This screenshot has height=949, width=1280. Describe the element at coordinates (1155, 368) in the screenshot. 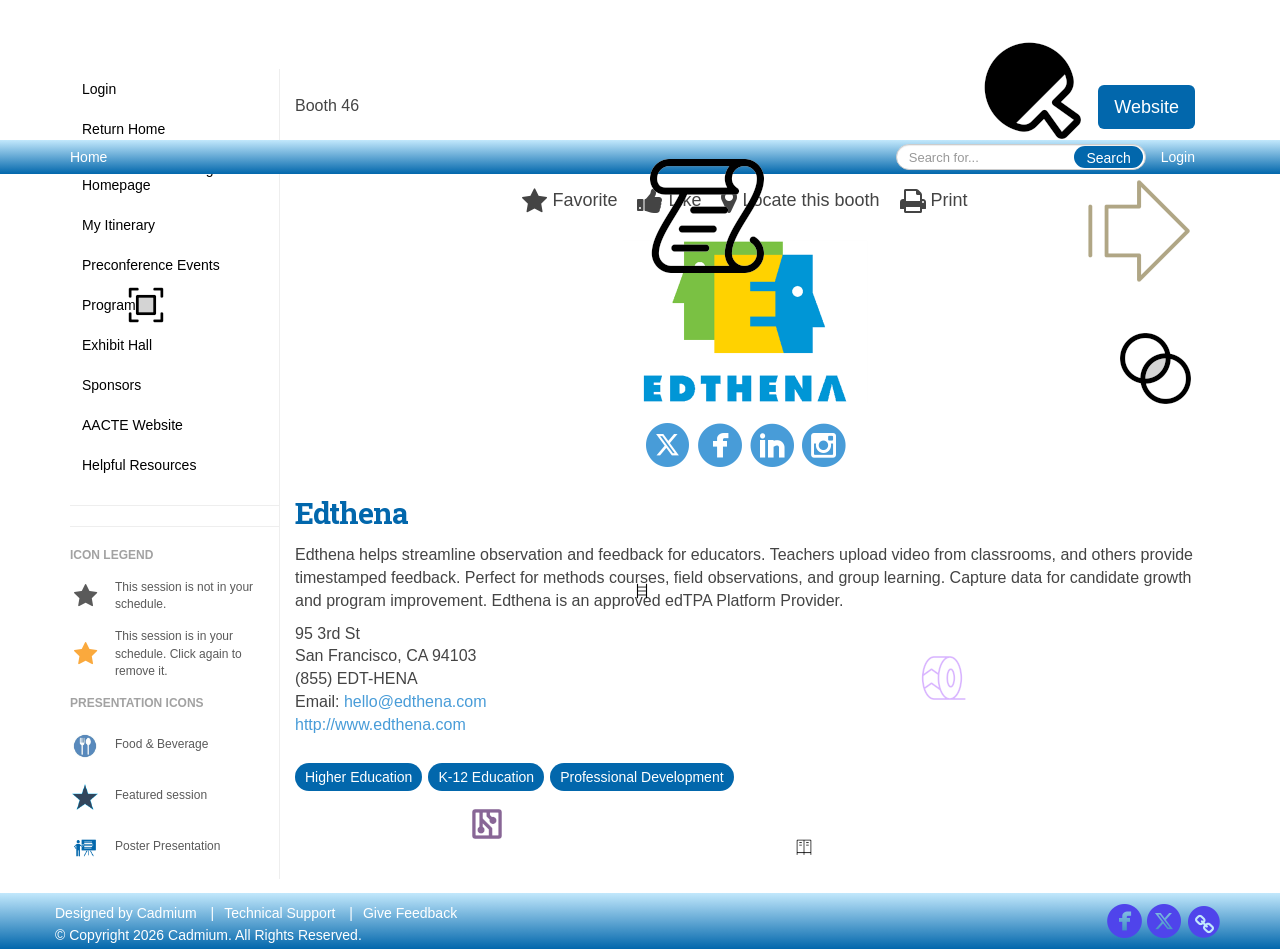

I see `intersect or merge two shapes` at that location.